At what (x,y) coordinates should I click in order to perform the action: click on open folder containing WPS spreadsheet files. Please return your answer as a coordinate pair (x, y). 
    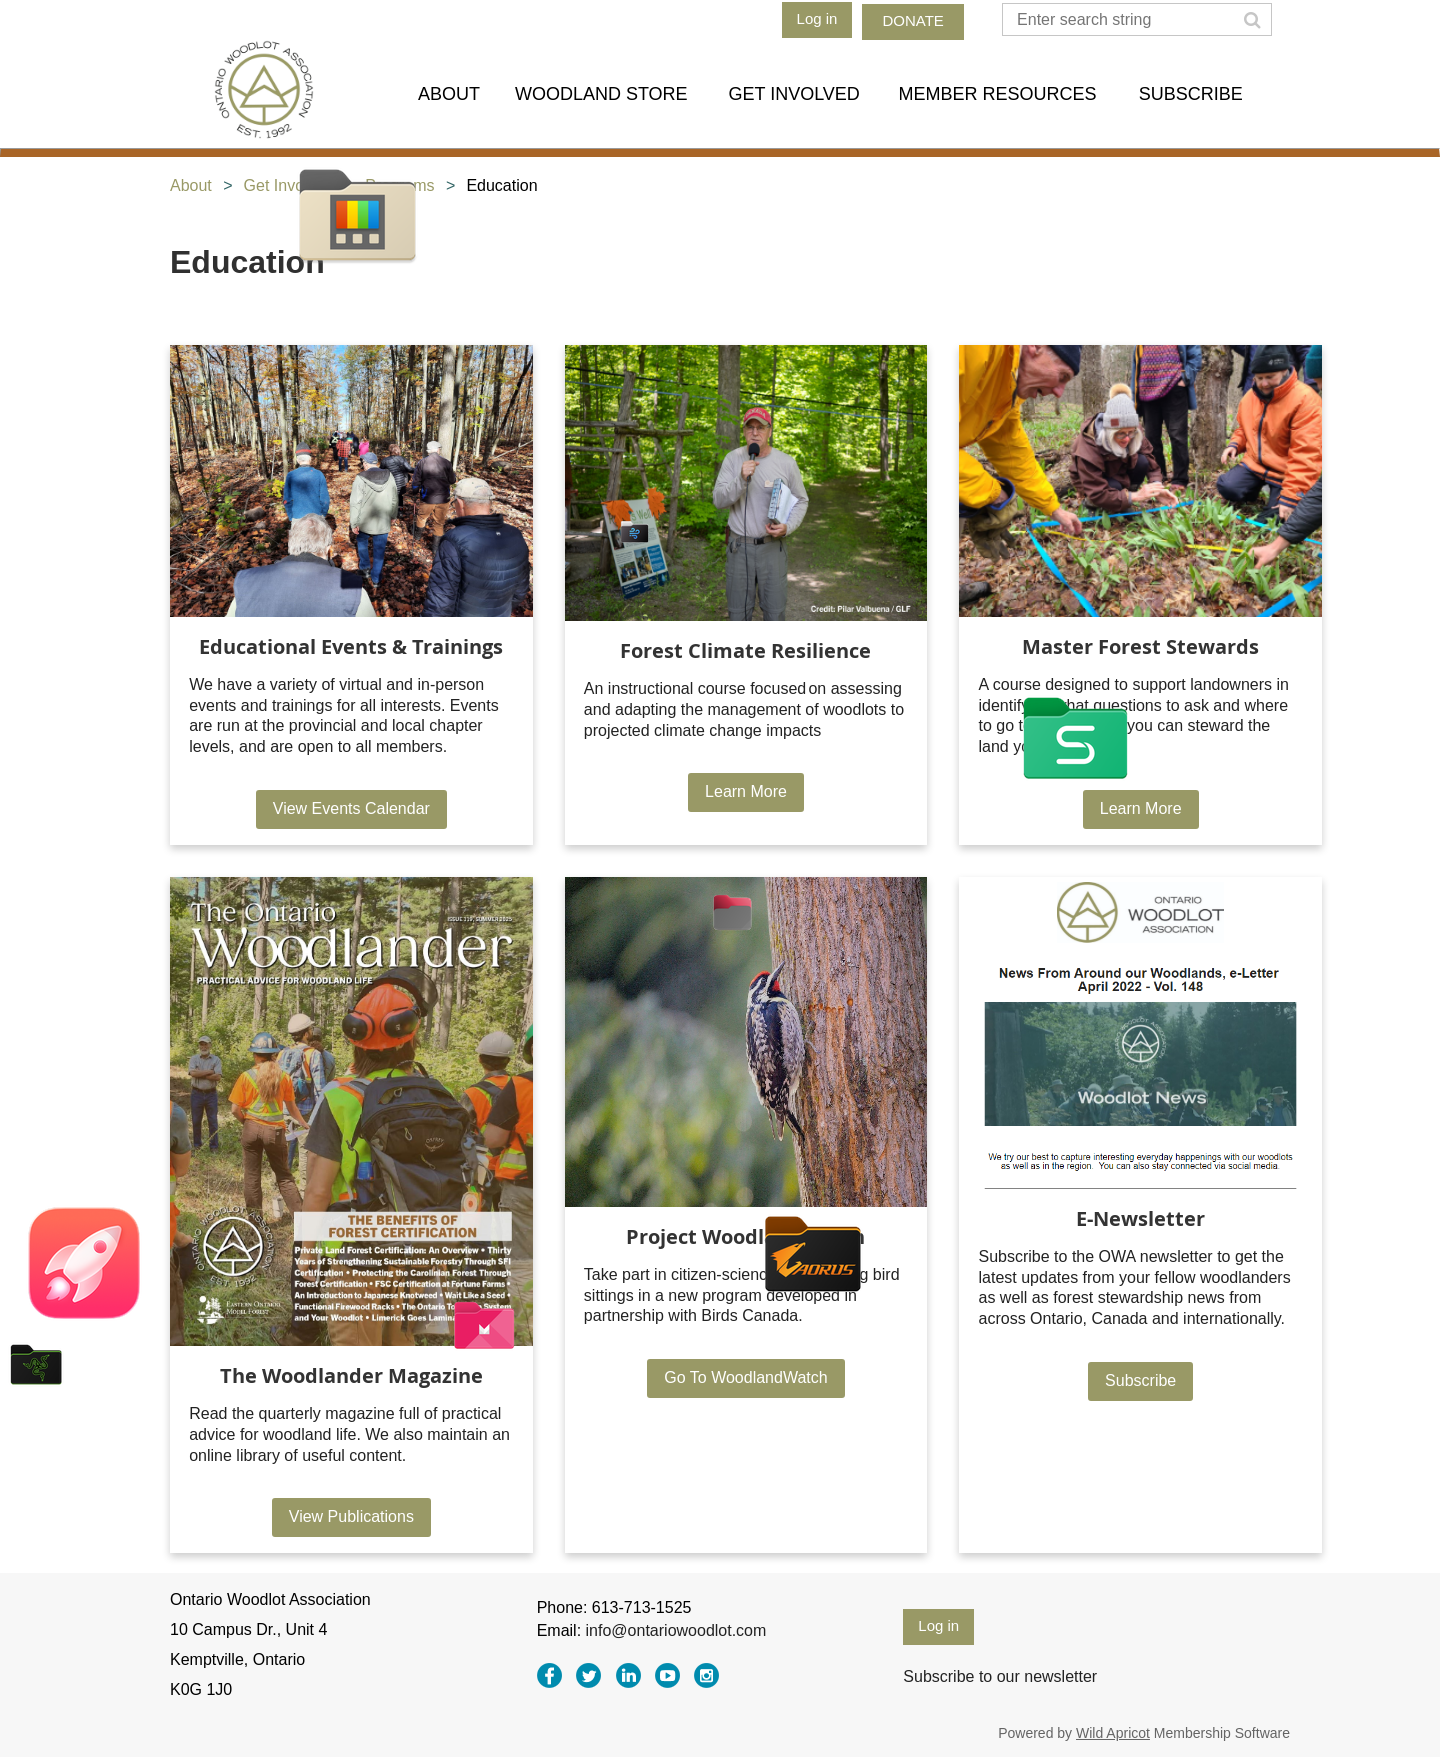
    Looking at the image, I should click on (1075, 741).